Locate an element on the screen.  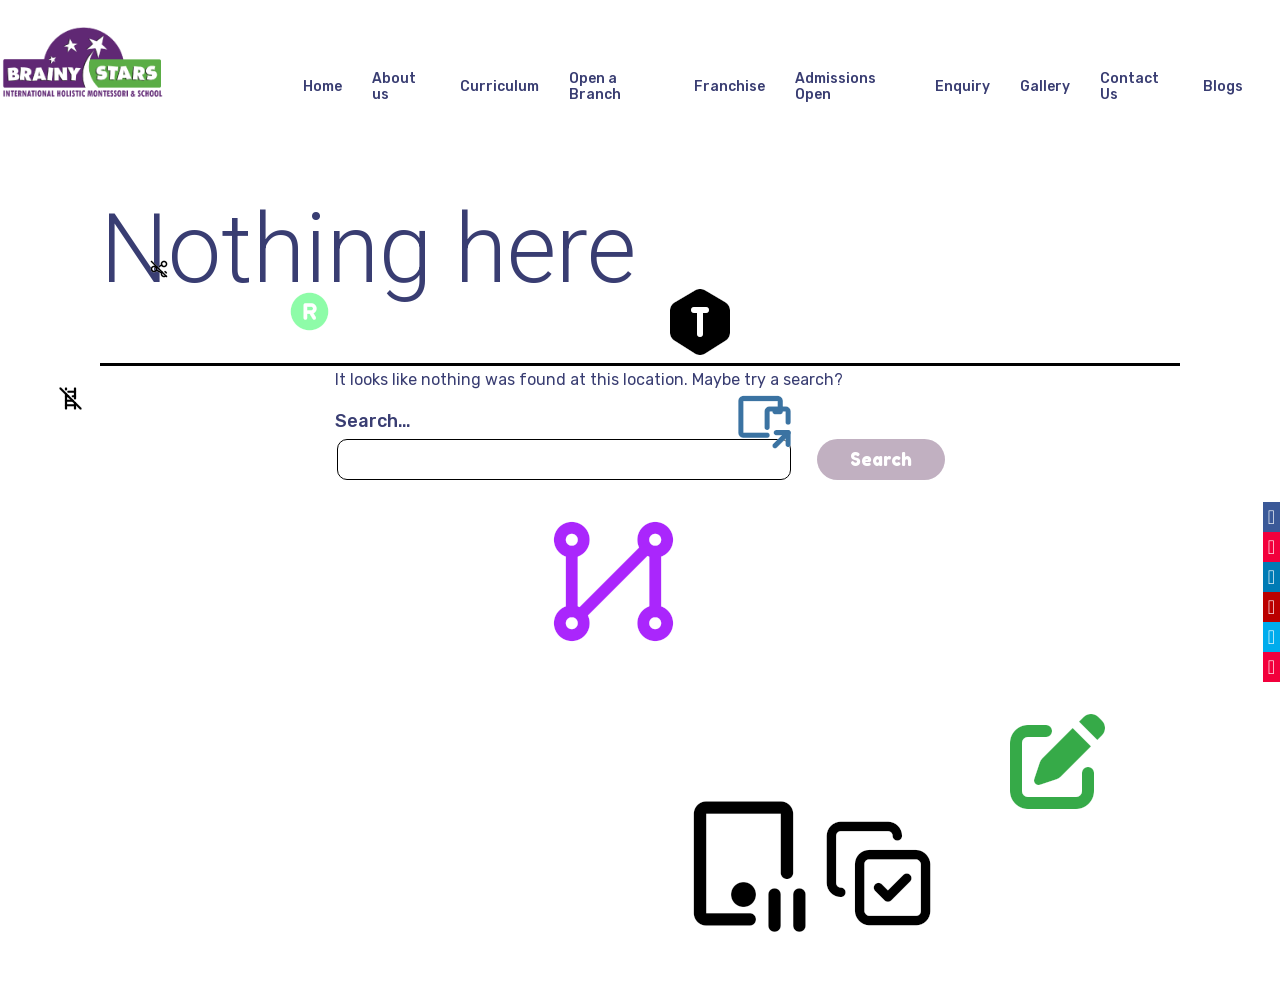
content copied to clipboard successfully is located at coordinates (878, 873).